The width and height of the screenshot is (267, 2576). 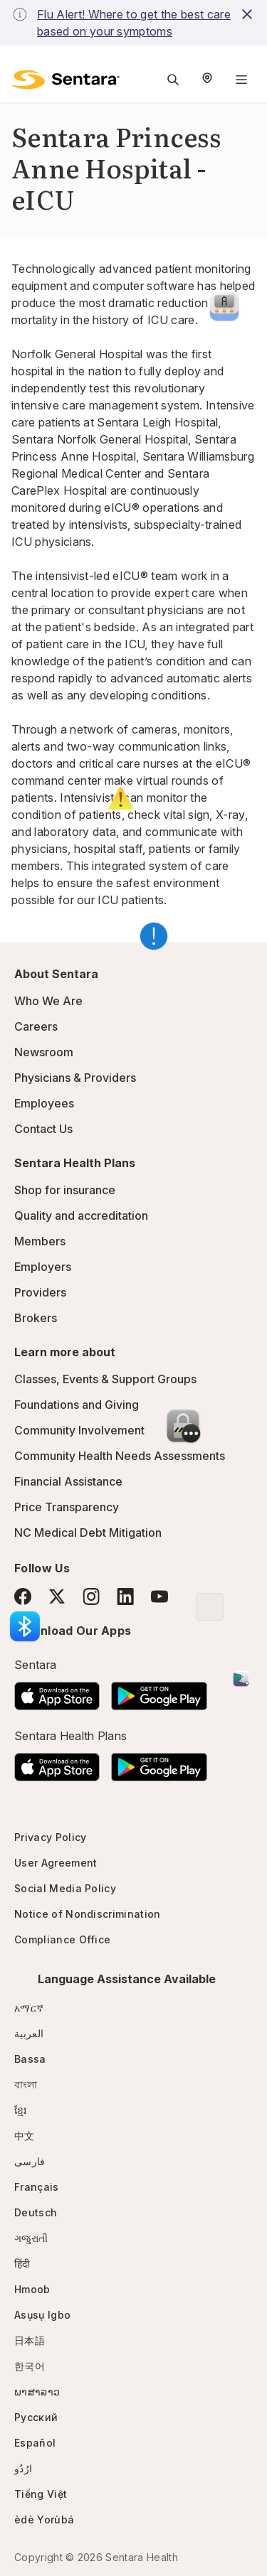 What do you see at coordinates (209, 1606) in the screenshot?
I see `represents an unrecognized or unknown file type` at bounding box center [209, 1606].